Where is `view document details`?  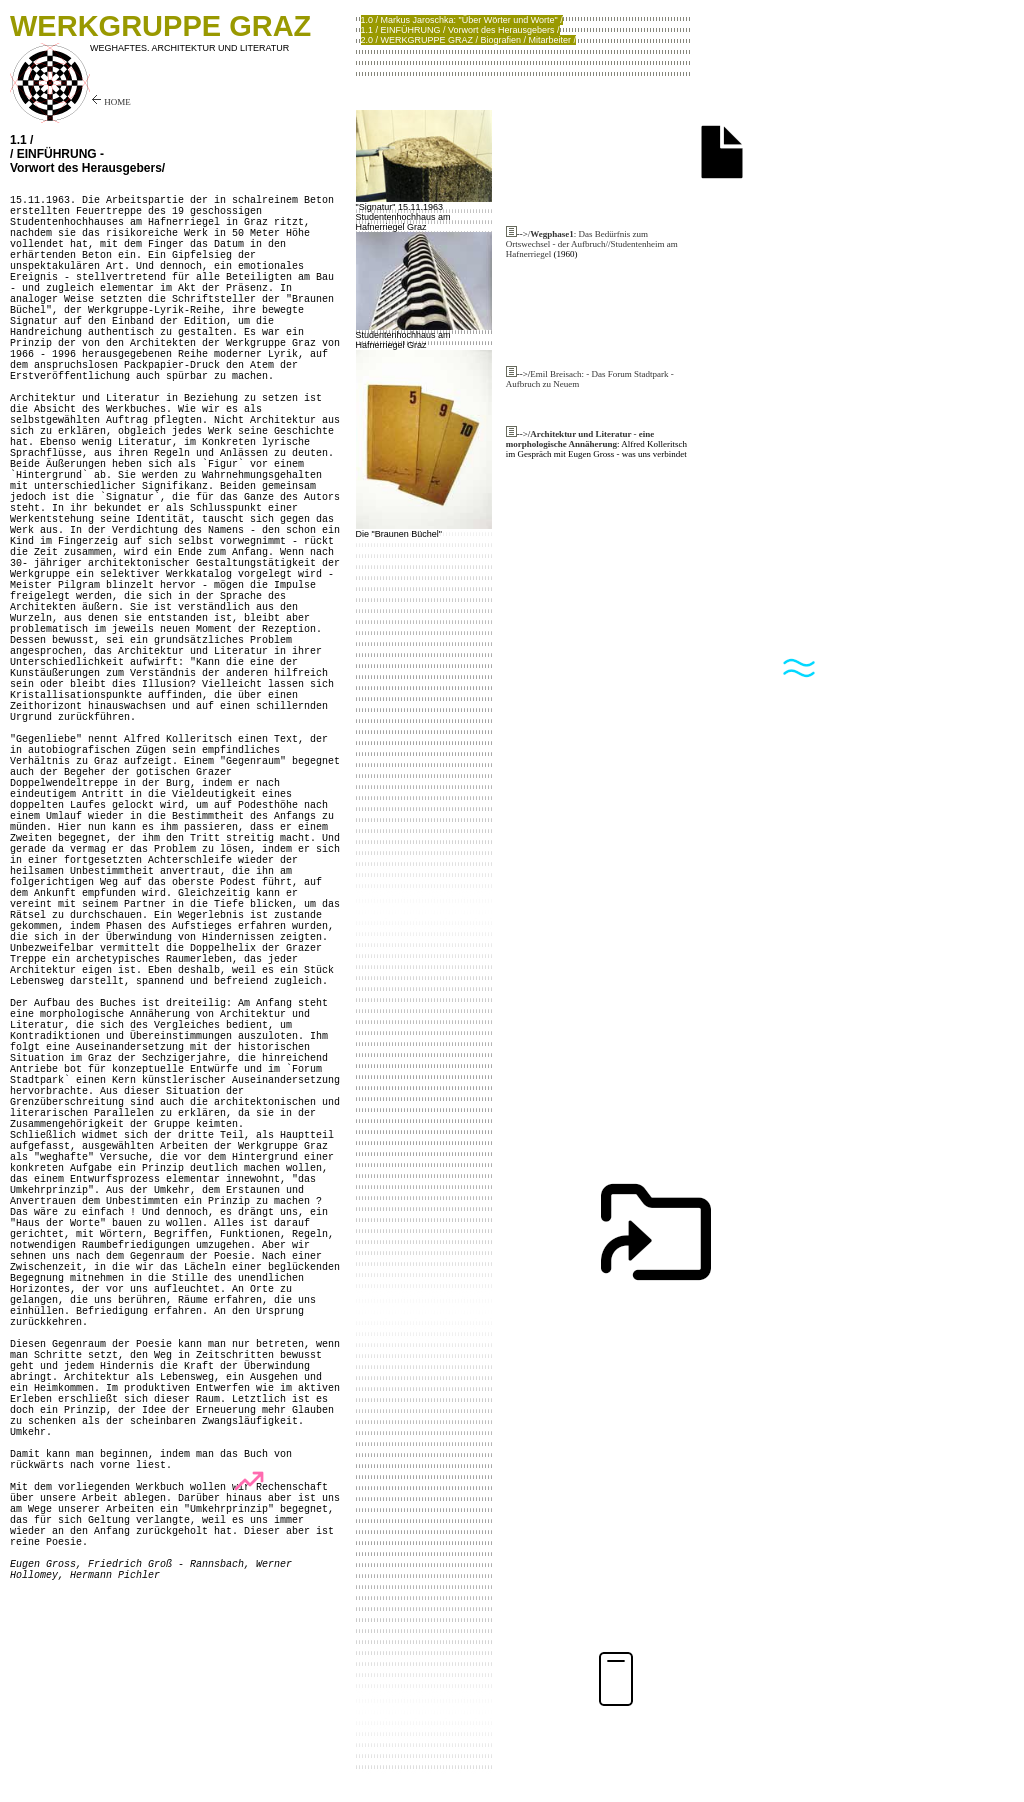
view document details is located at coordinates (722, 152).